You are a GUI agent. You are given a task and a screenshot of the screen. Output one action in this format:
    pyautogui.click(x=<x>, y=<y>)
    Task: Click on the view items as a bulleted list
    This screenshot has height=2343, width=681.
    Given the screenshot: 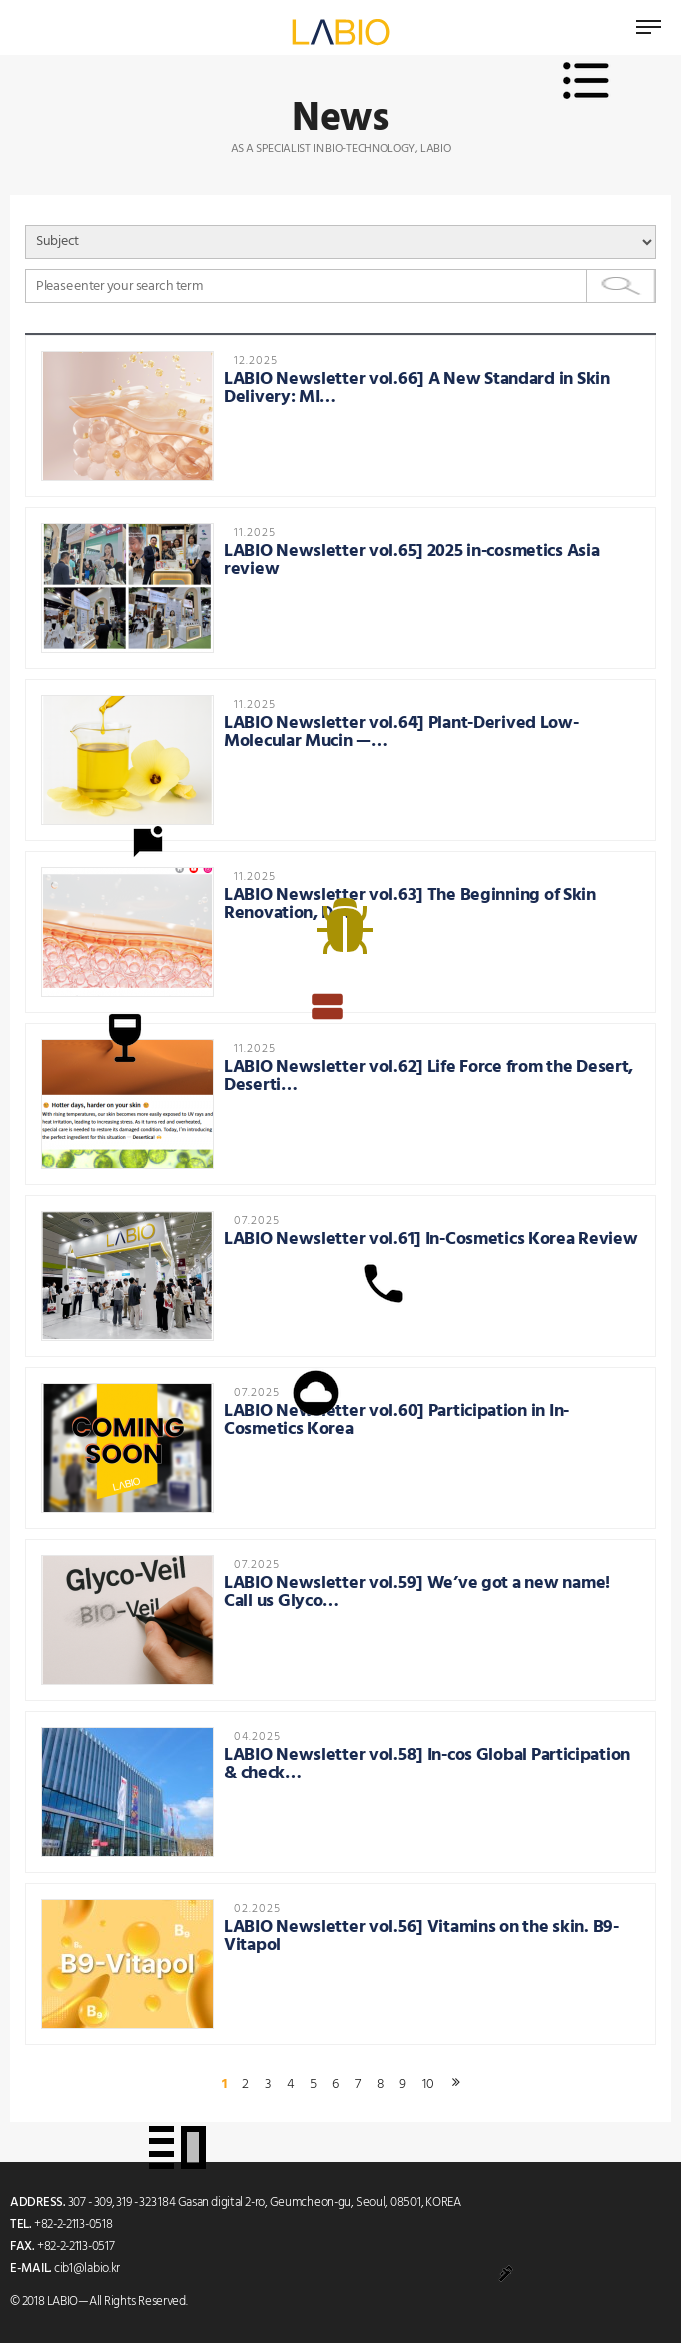 What is the action you would take?
    pyautogui.click(x=586, y=80)
    